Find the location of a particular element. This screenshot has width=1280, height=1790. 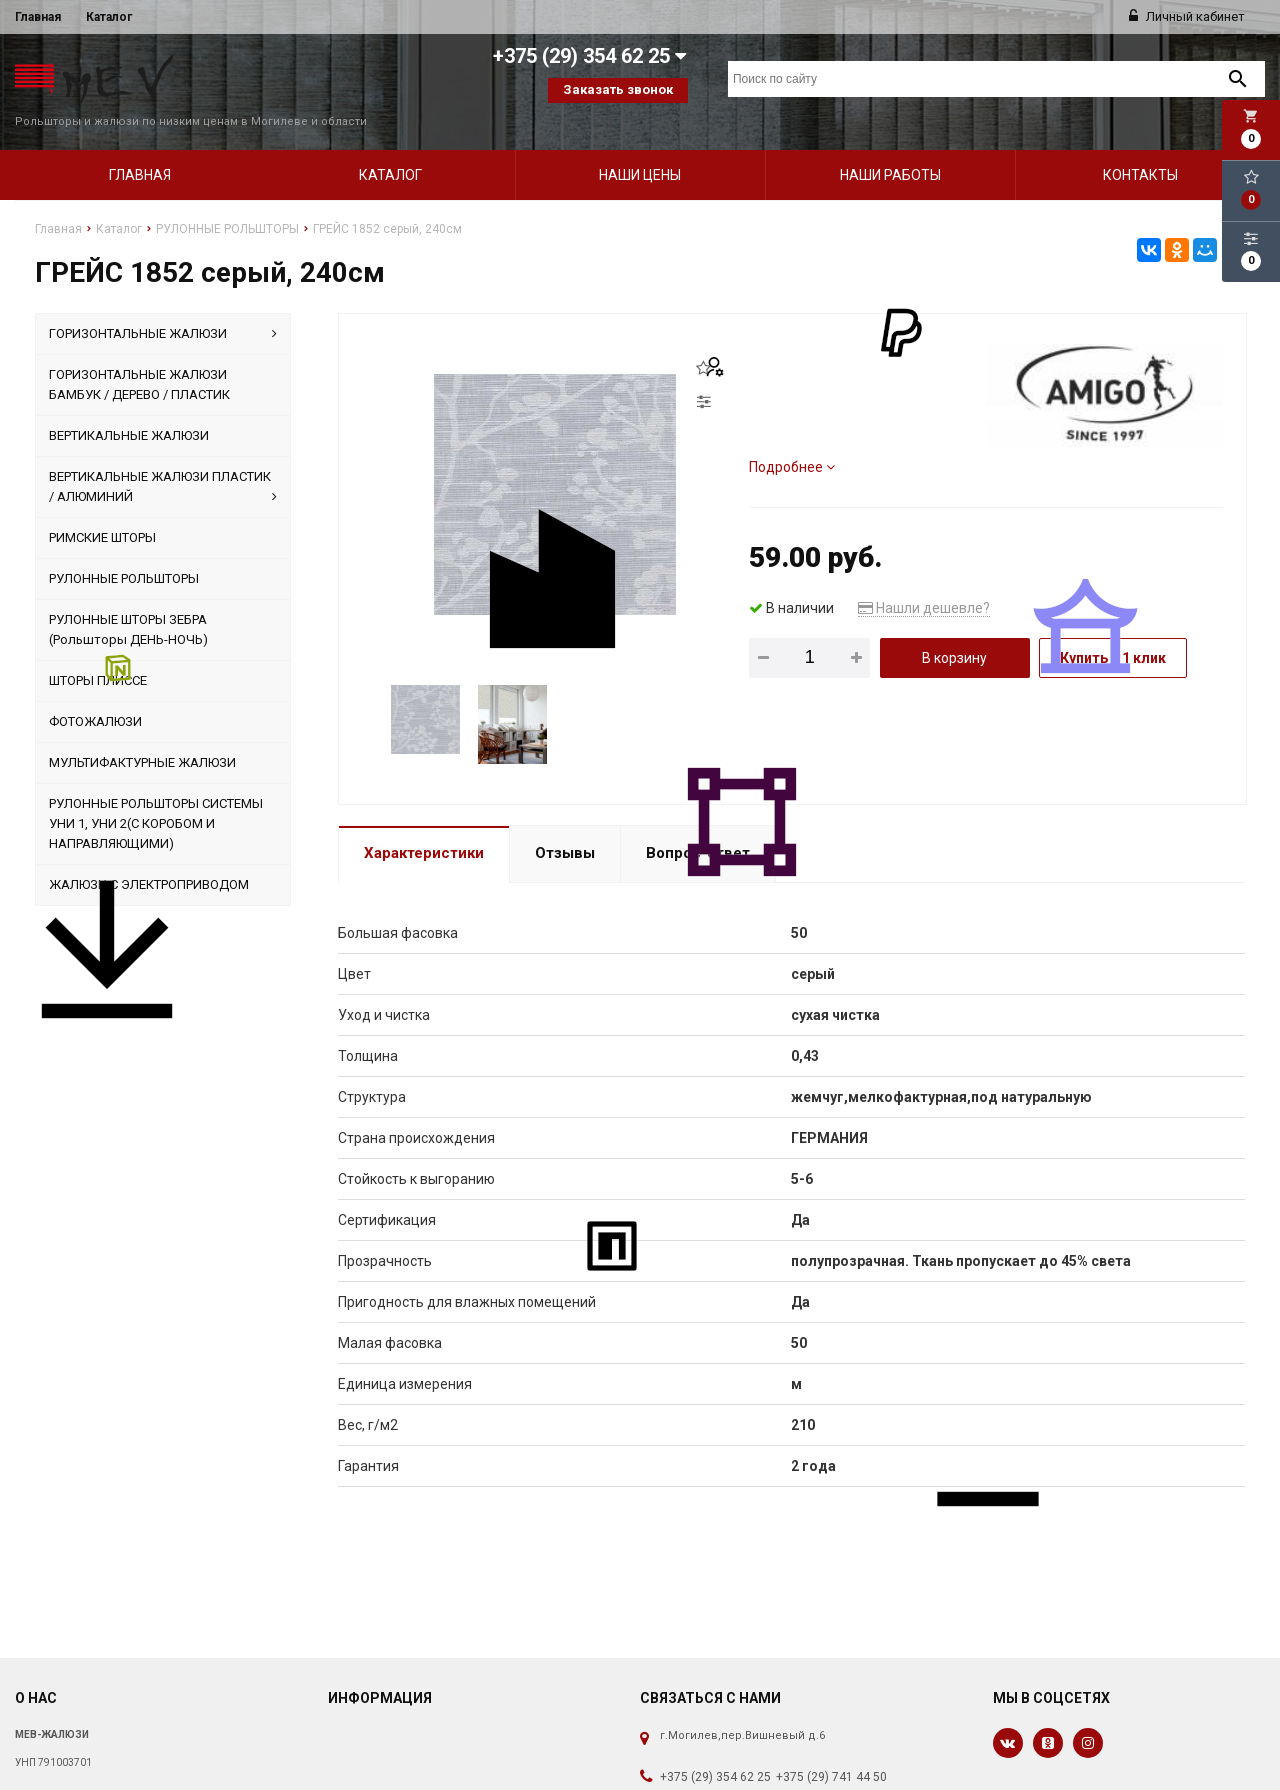

pay with PayPal is located at coordinates (902, 332).